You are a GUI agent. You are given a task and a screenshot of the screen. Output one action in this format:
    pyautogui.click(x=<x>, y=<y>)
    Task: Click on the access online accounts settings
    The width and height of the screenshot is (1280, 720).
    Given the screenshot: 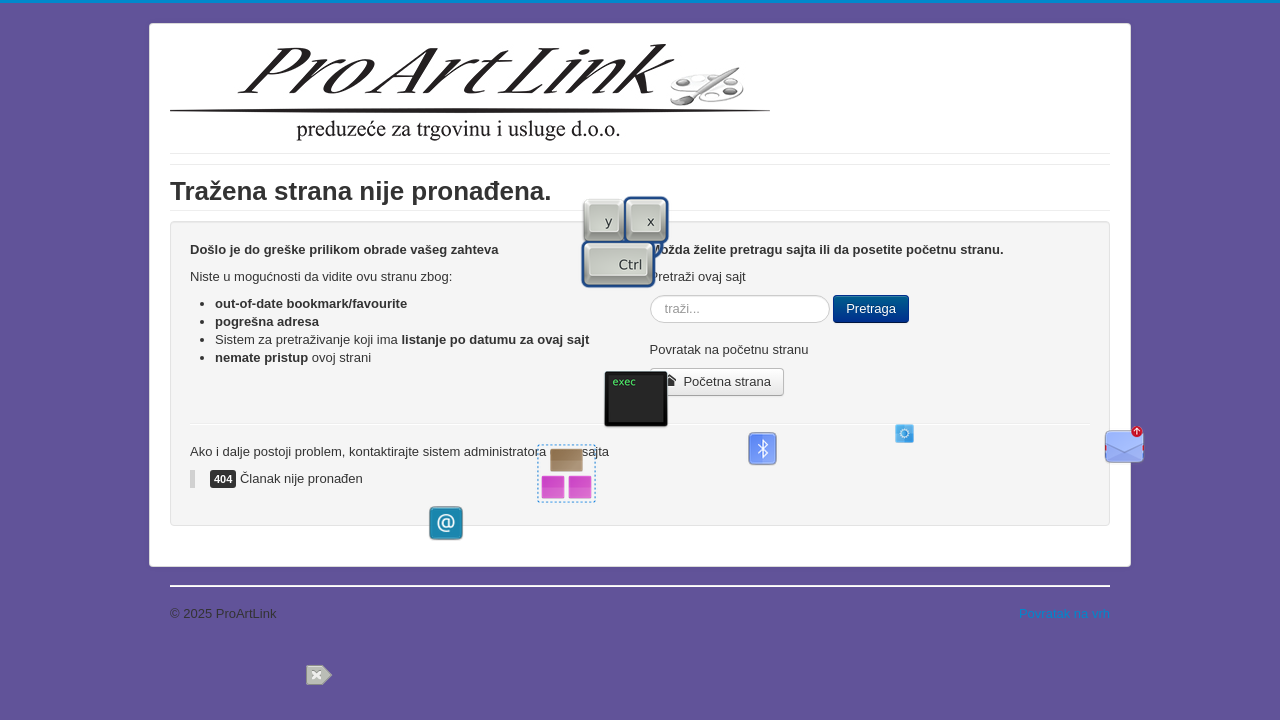 What is the action you would take?
    pyautogui.click(x=446, y=523)
    